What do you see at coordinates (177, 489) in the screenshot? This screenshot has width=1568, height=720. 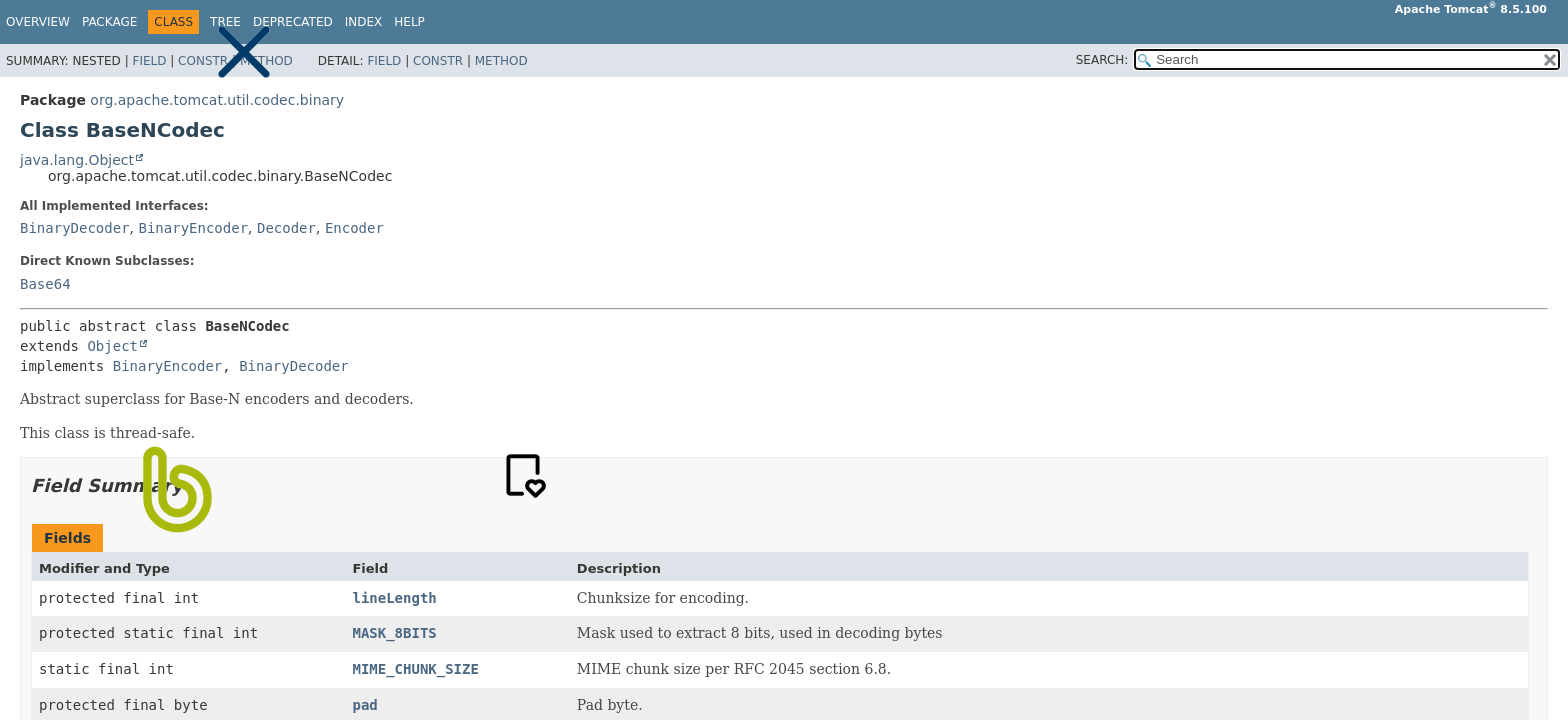 I see `bebo social network logo` at bounding box center [177, 489].